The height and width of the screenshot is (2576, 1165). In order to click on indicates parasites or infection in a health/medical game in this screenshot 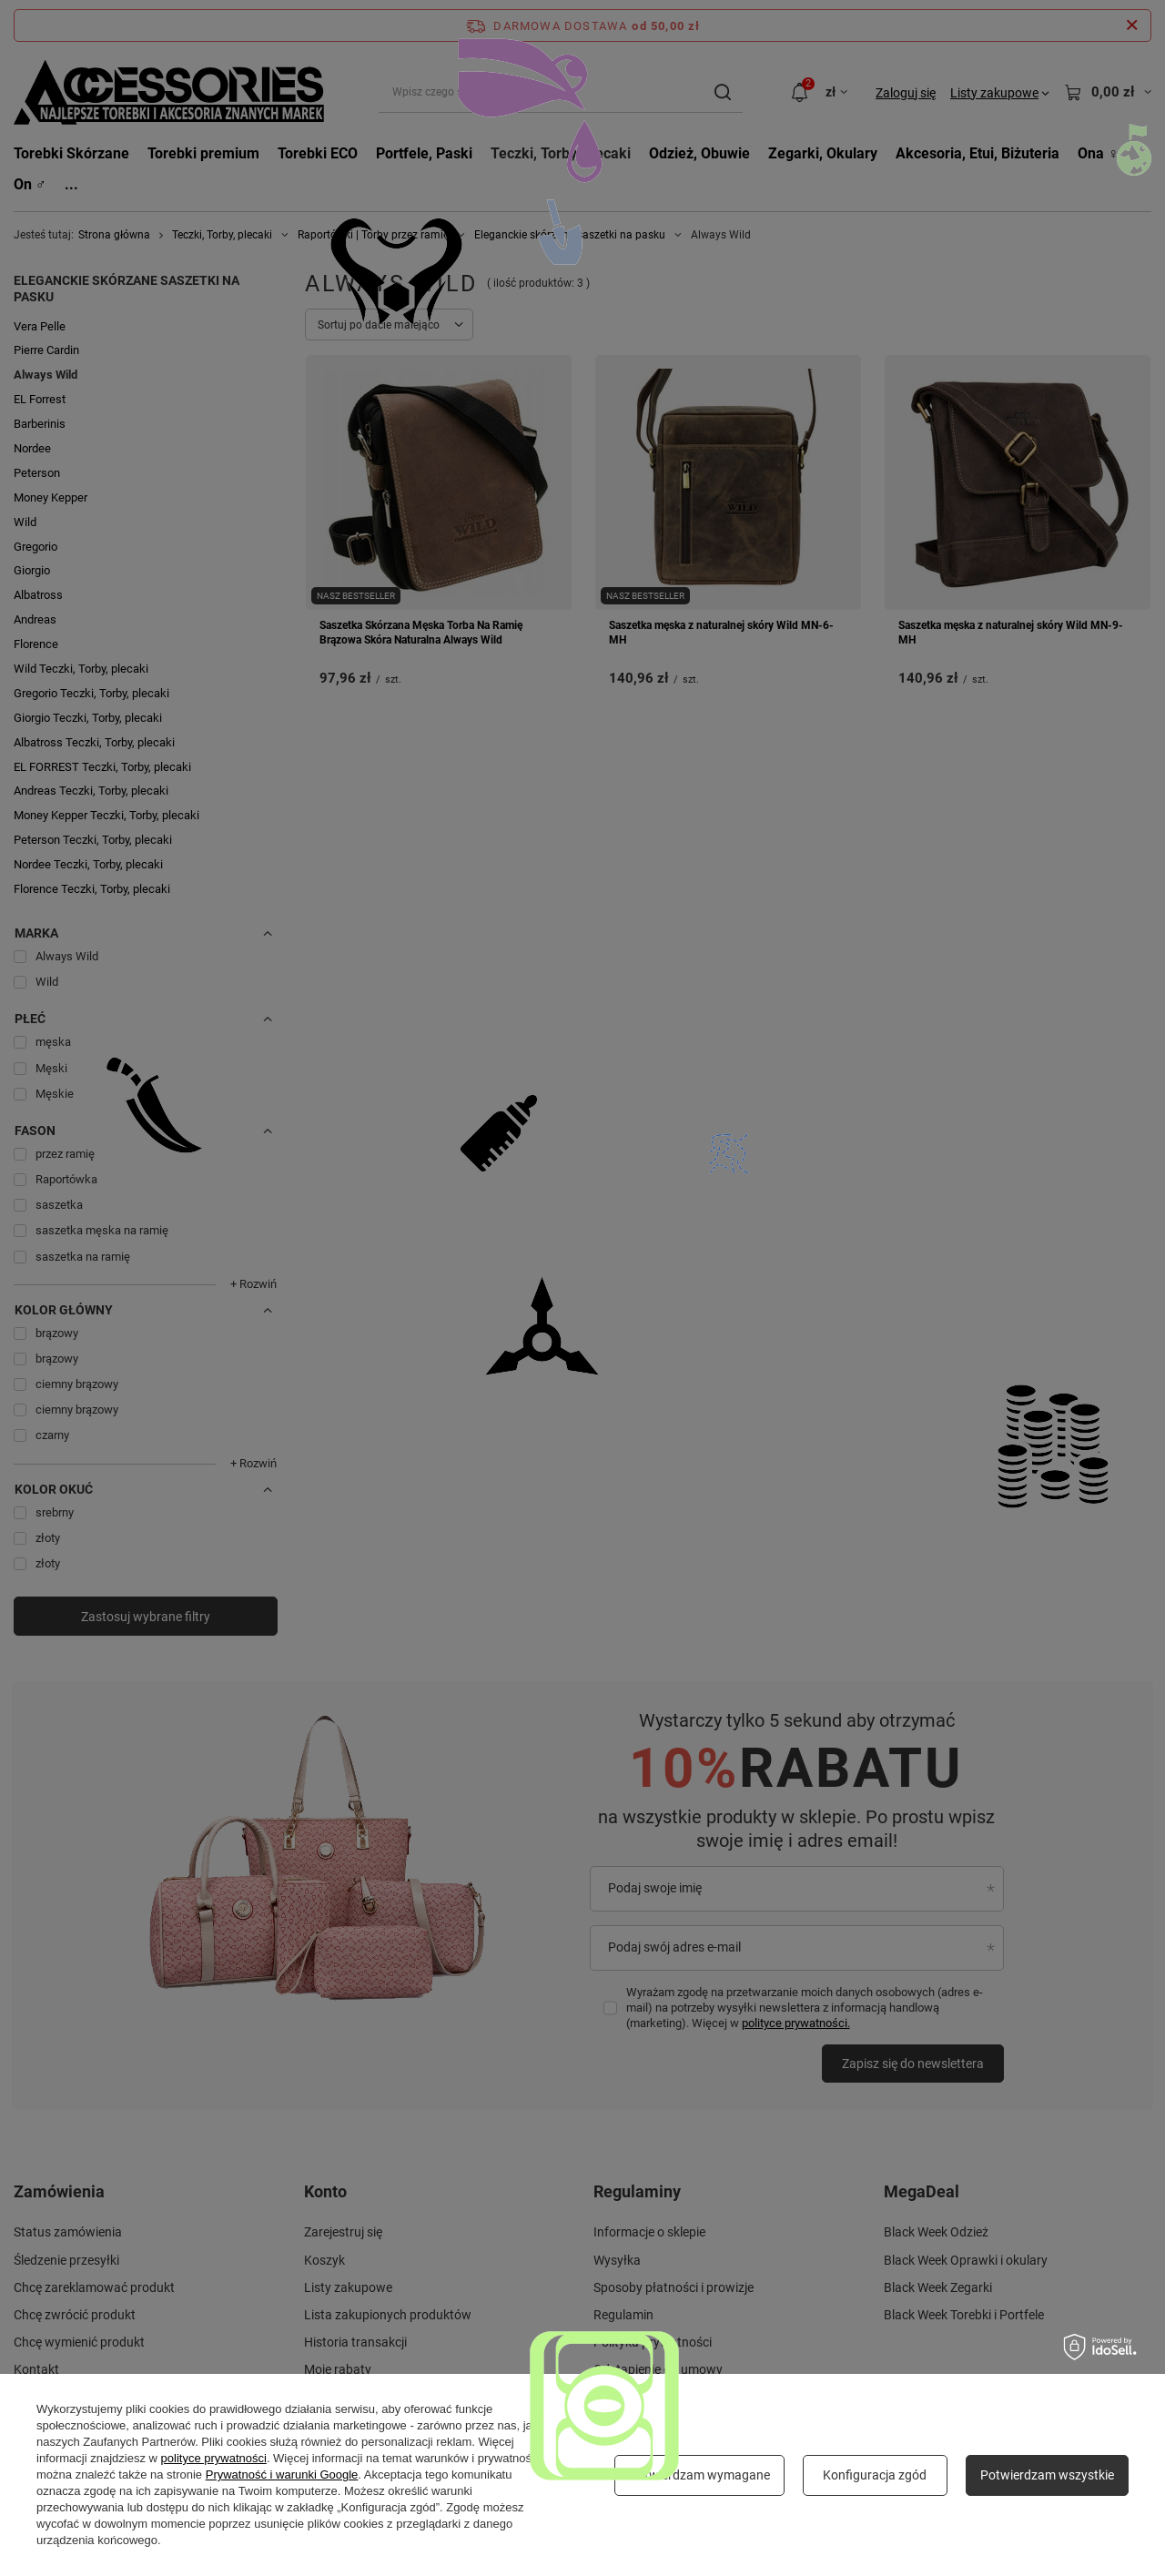, I will do `click(728, 1153)`.